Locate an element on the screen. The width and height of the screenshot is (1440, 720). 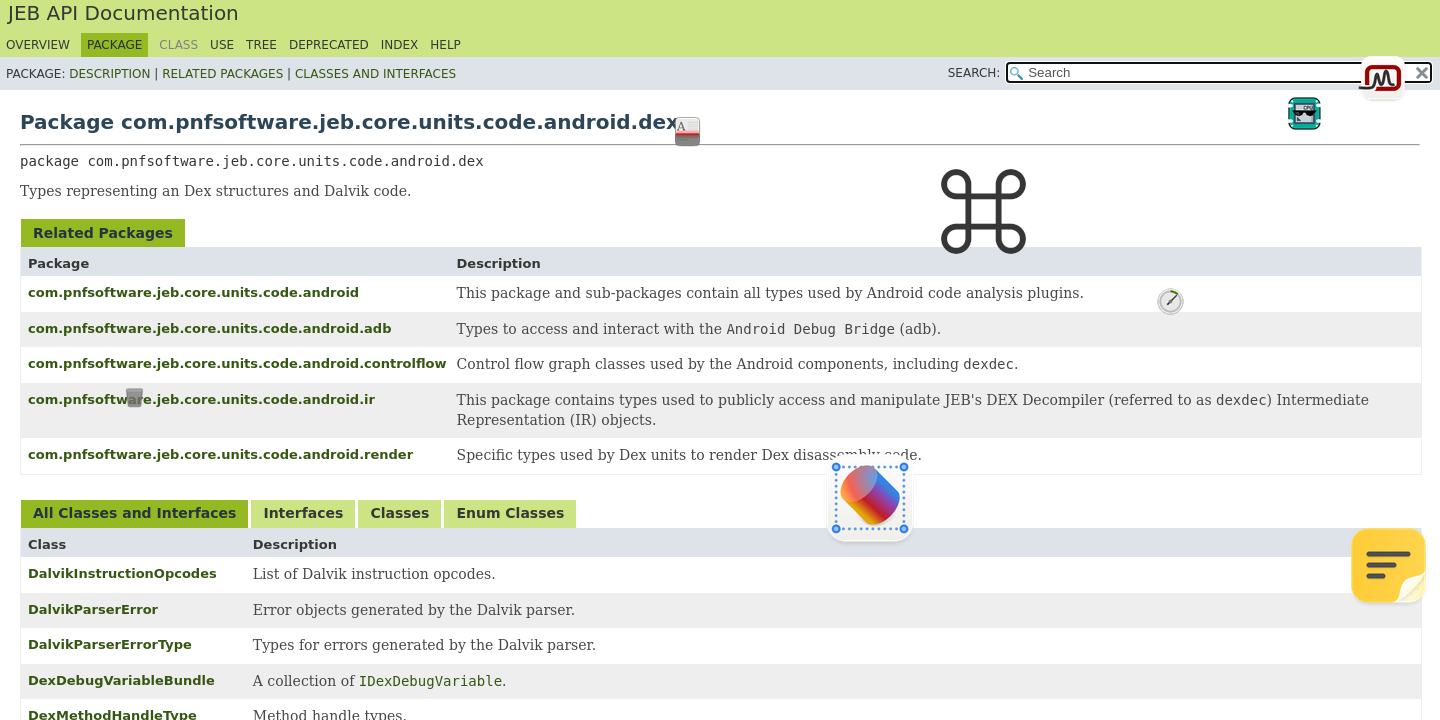
open sysprof system profiler is located at coordinates (1170, 301).